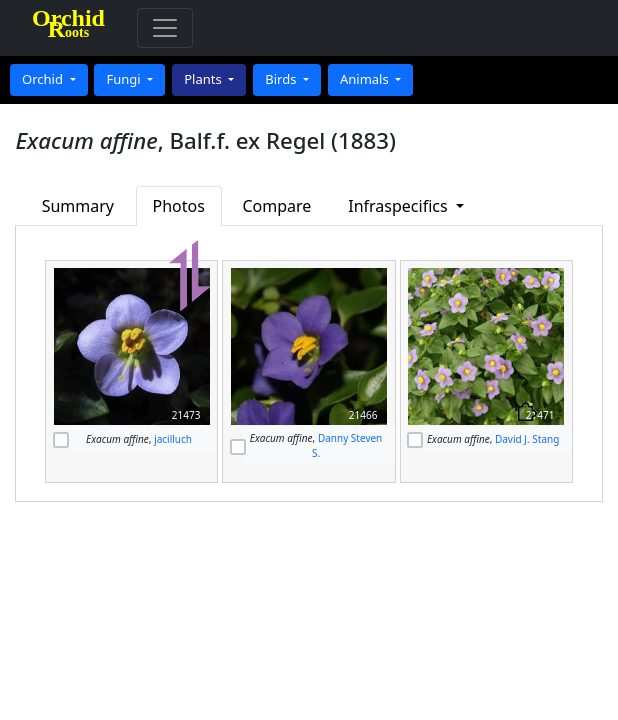  I want to click on axios HTTP client library logo, so click(189, 275).